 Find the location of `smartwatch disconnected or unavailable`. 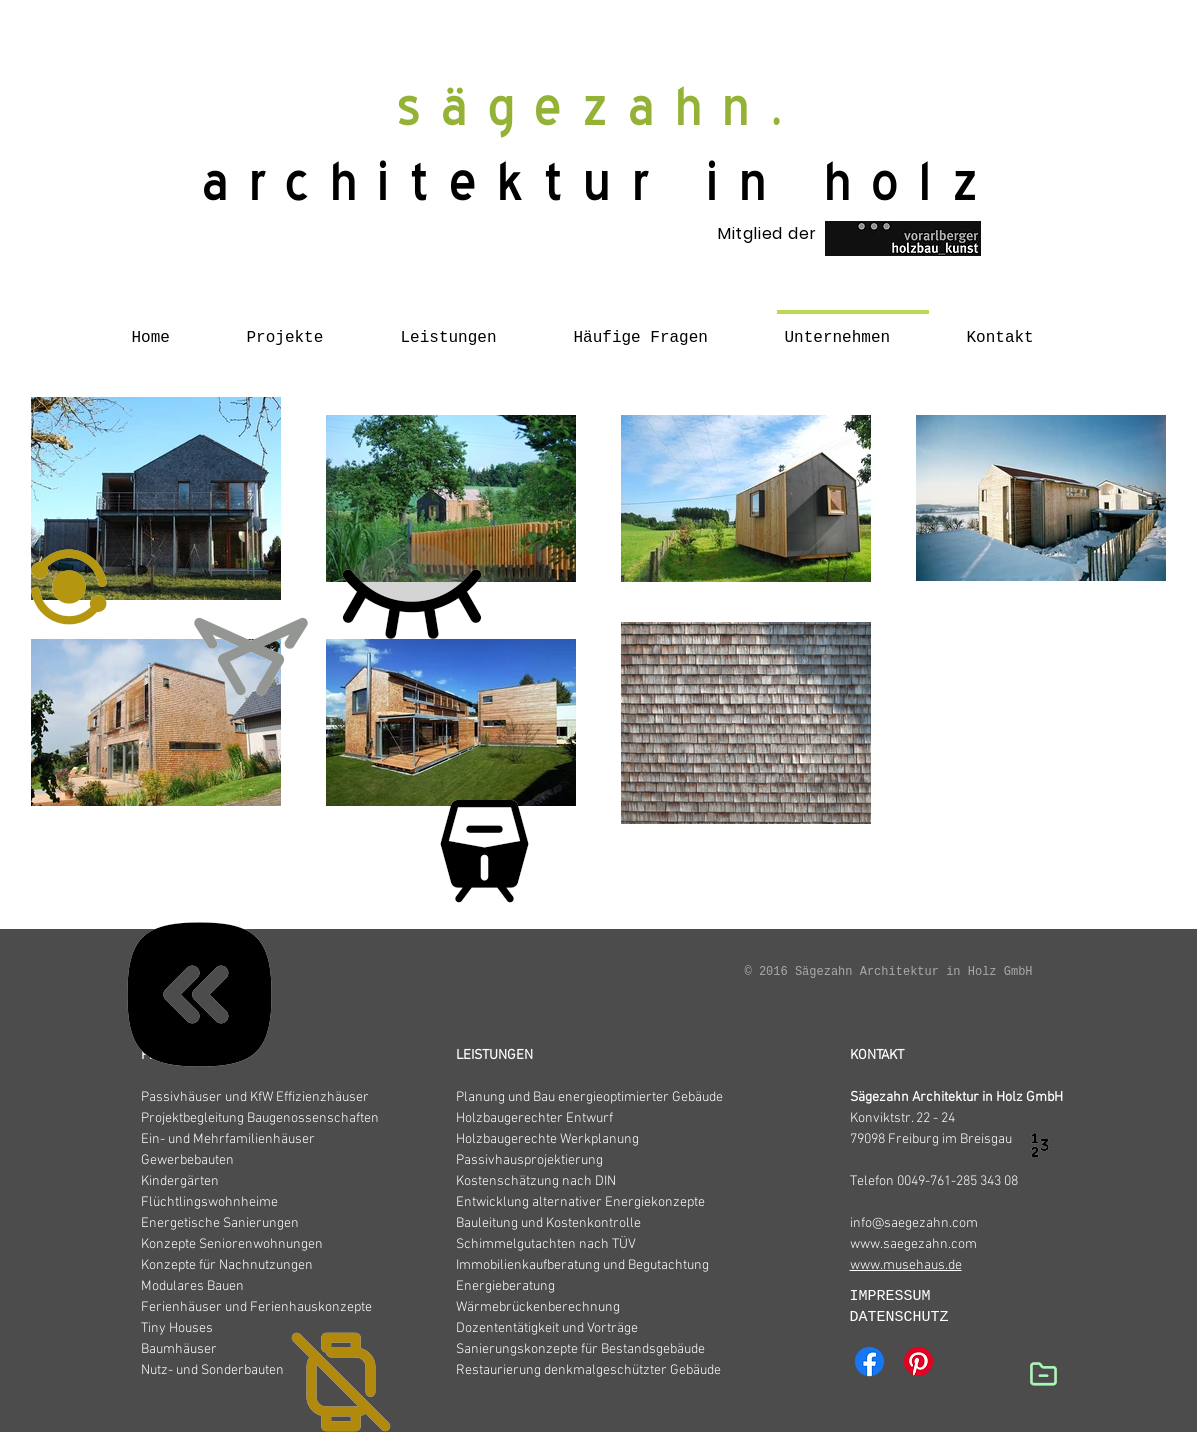

smartwatch disconnected or unavailable is located at coordinates (341, 1382).